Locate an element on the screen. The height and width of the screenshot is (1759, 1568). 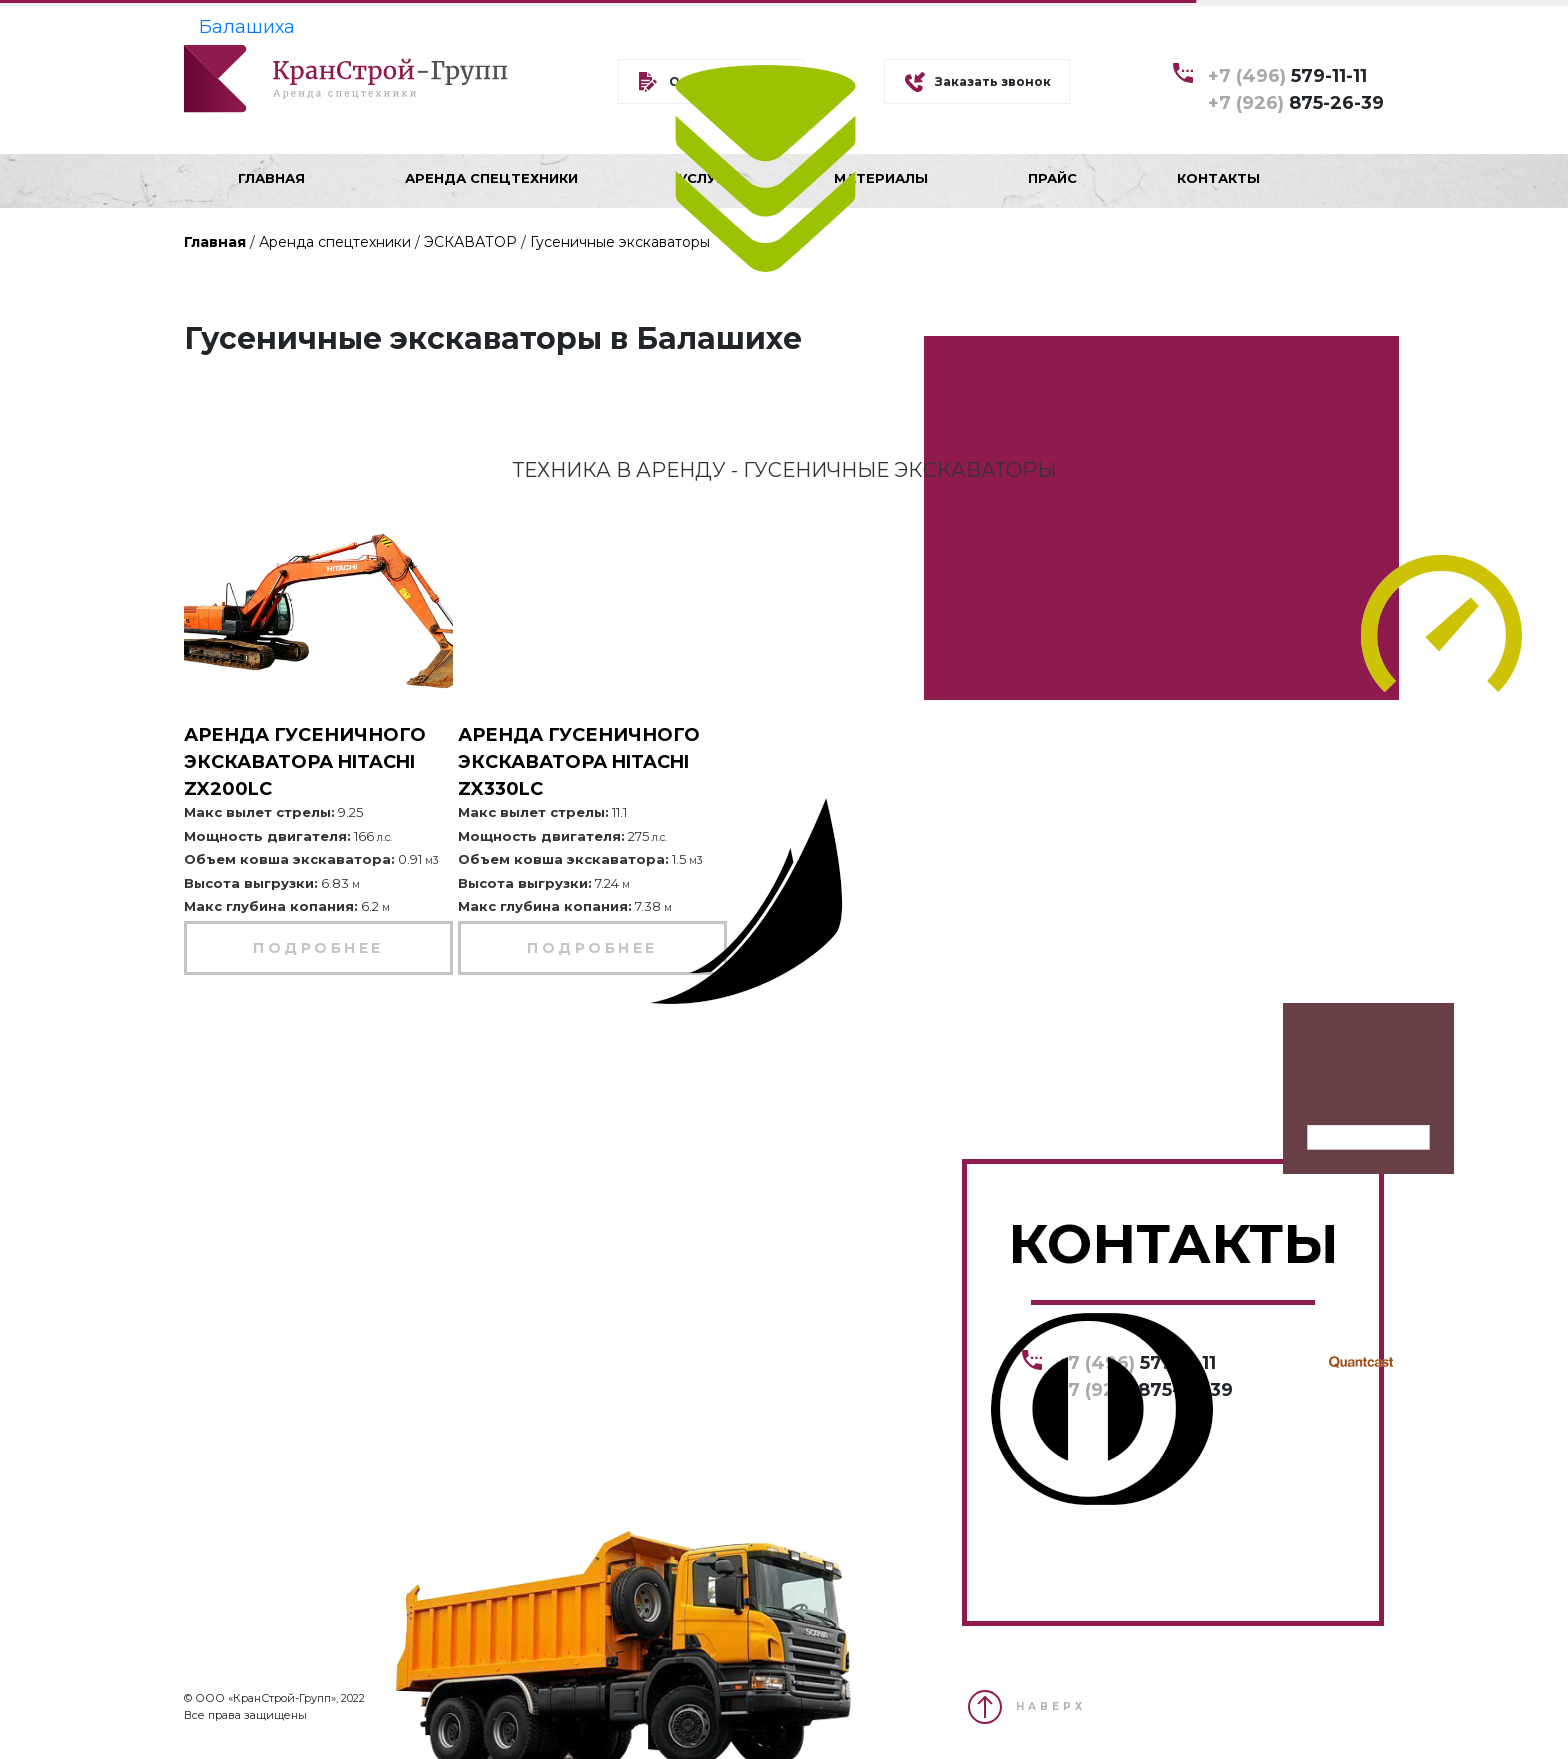
open the Speedtest app is located at coordinates (1441, 623).